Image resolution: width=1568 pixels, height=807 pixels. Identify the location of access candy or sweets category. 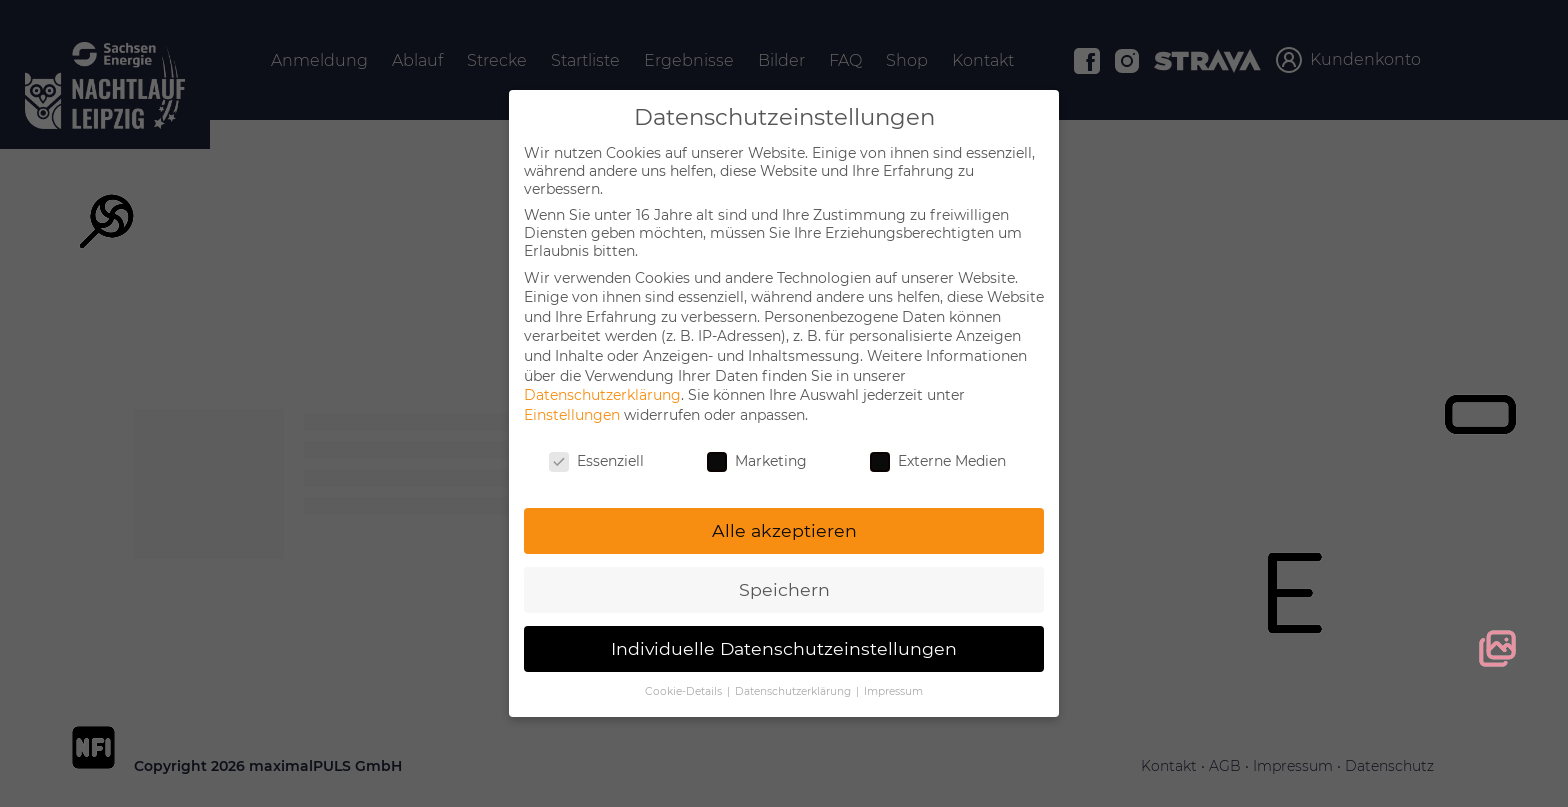
(106, 221).